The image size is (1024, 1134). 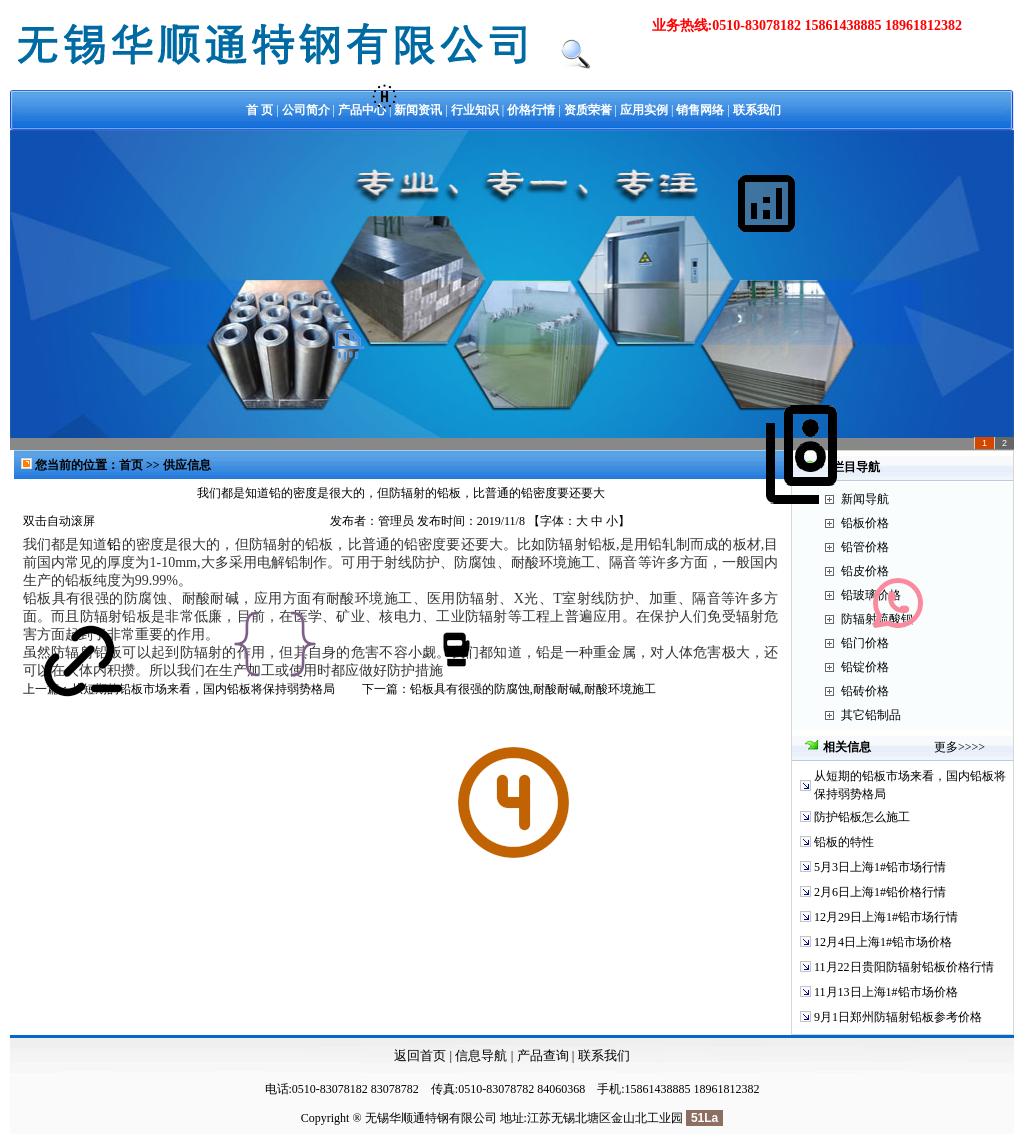 I want to click on access code or developer settings, so click(x=275, y=644).